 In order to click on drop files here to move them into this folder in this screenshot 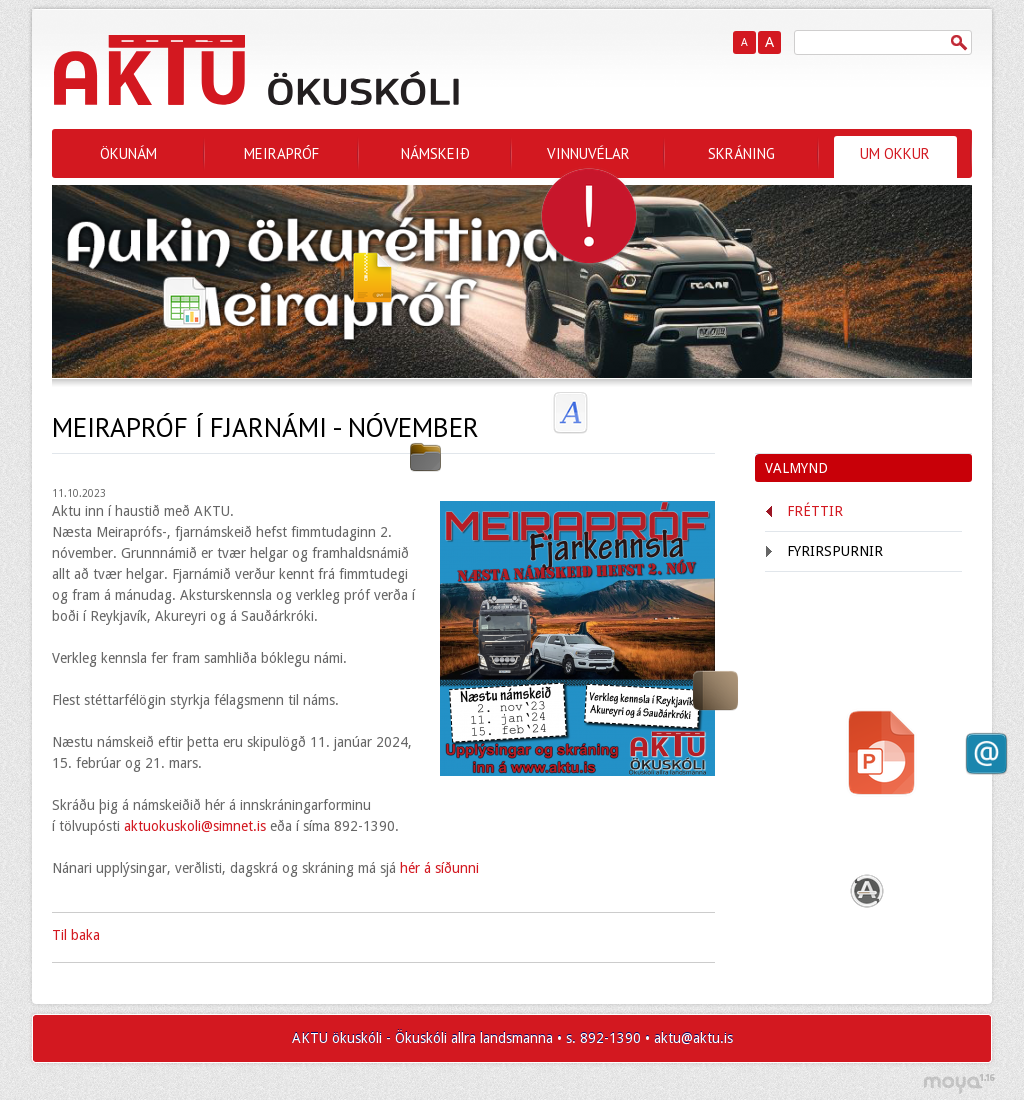, I will do `click(425, 456)`.